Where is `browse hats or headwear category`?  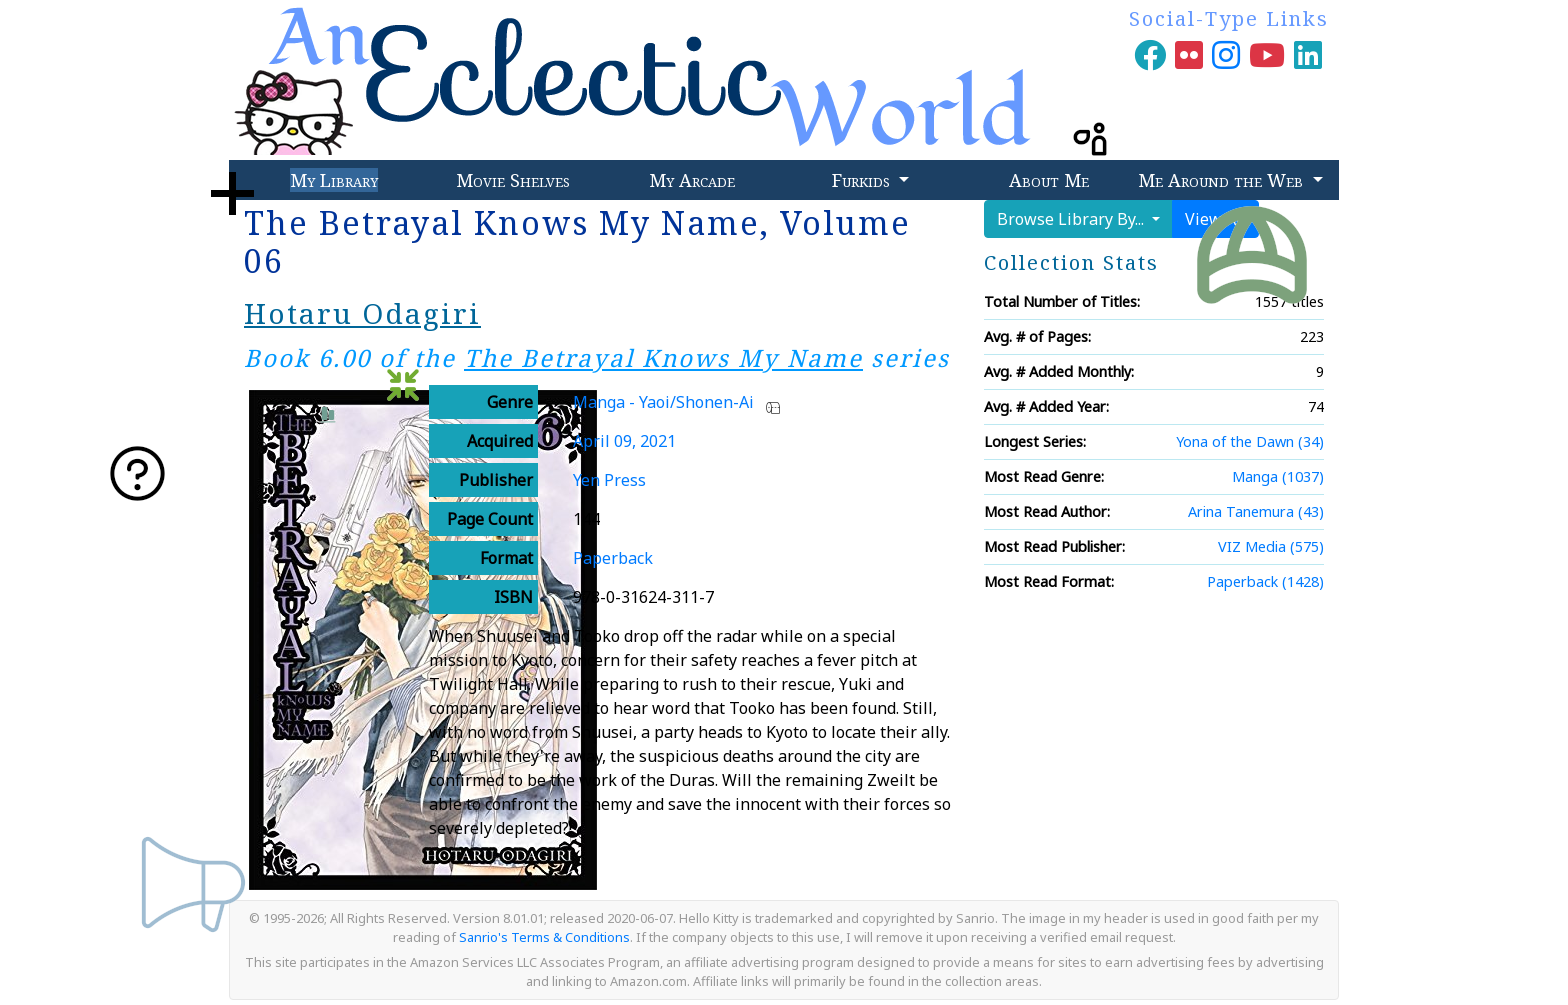 browse hats or headwear category is located at coordinates (1252, 261).